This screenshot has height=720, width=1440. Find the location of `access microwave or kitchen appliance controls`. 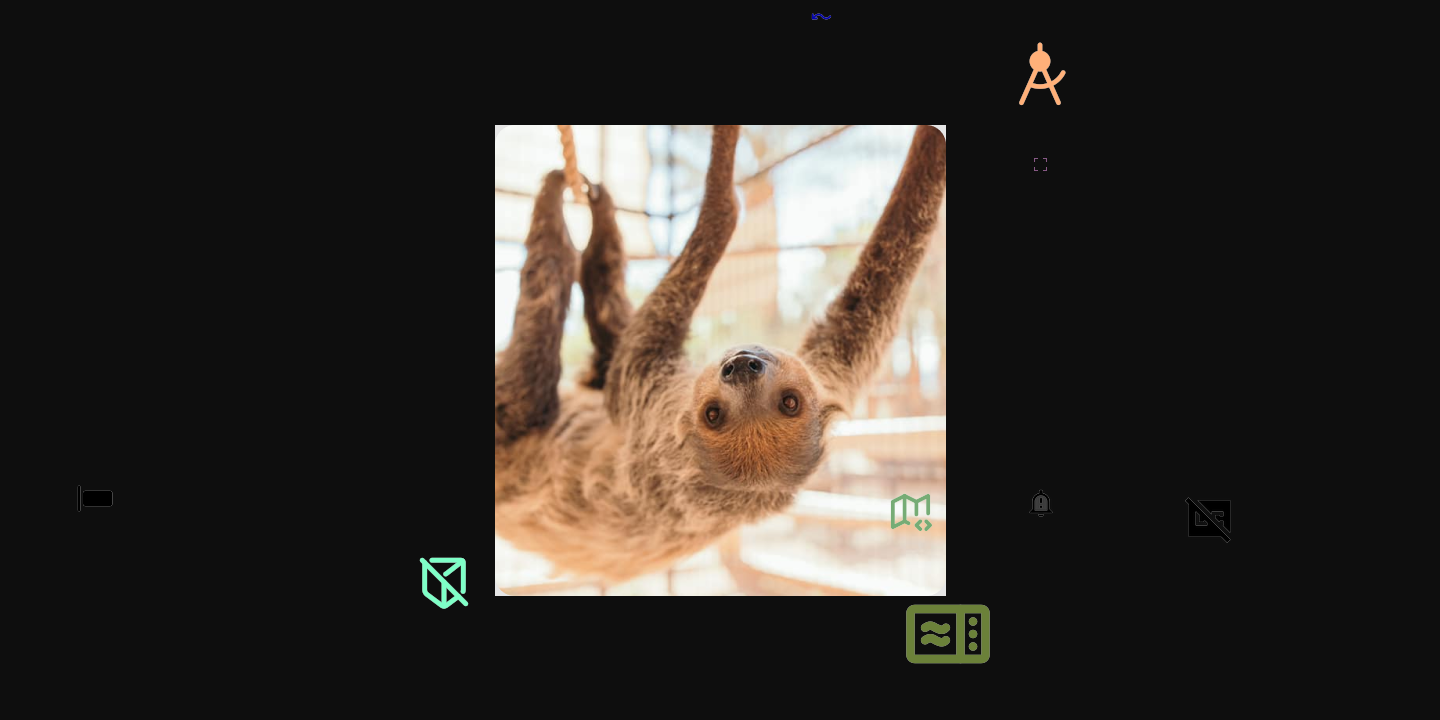

access microwave or kitchen appliance controls is located at coordinates (948, 634).